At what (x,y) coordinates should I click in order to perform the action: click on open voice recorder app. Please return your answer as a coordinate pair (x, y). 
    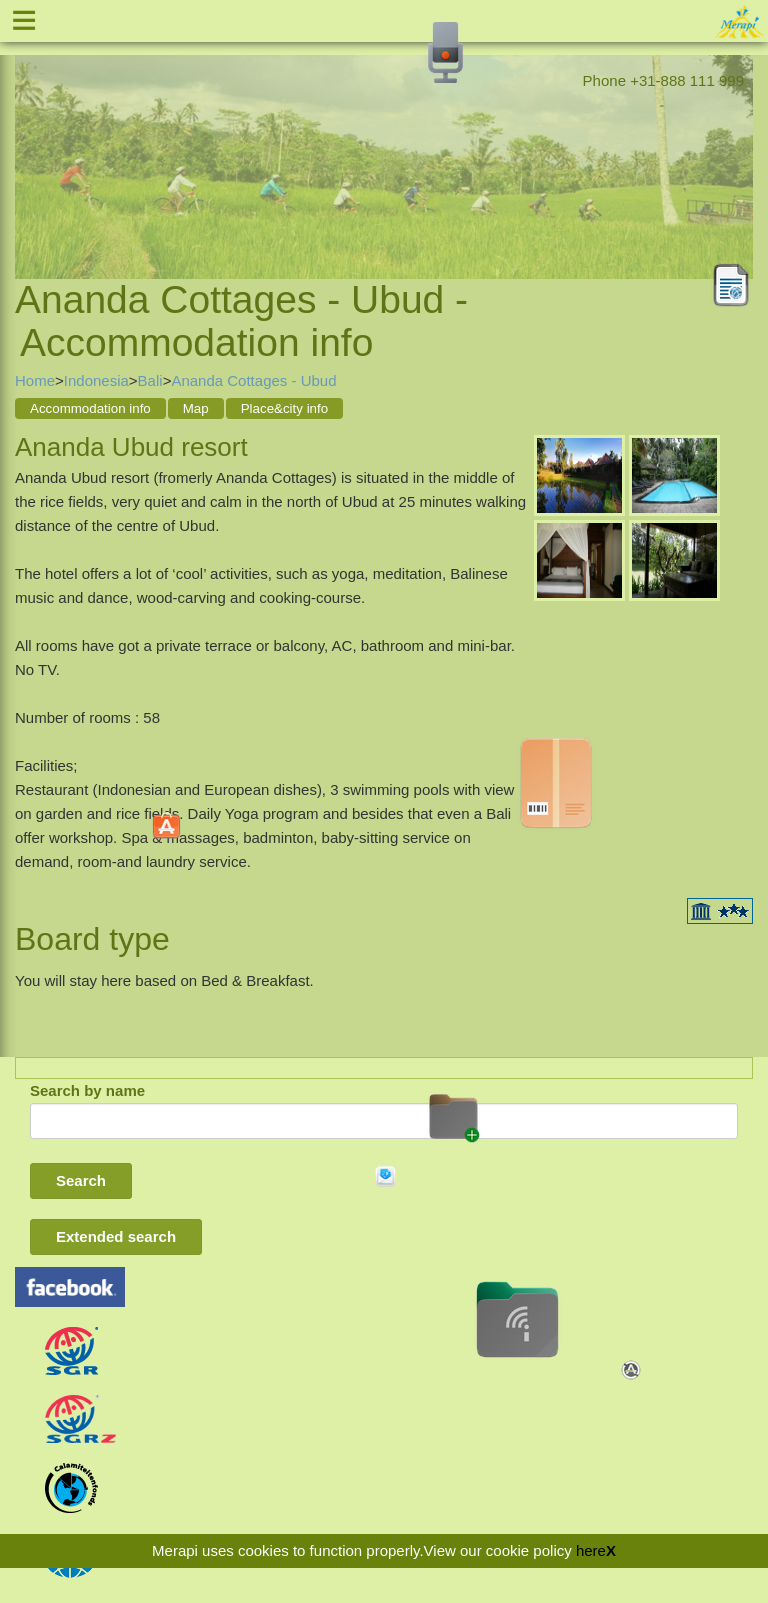
    Looking at the image, I should click on (445, 52).